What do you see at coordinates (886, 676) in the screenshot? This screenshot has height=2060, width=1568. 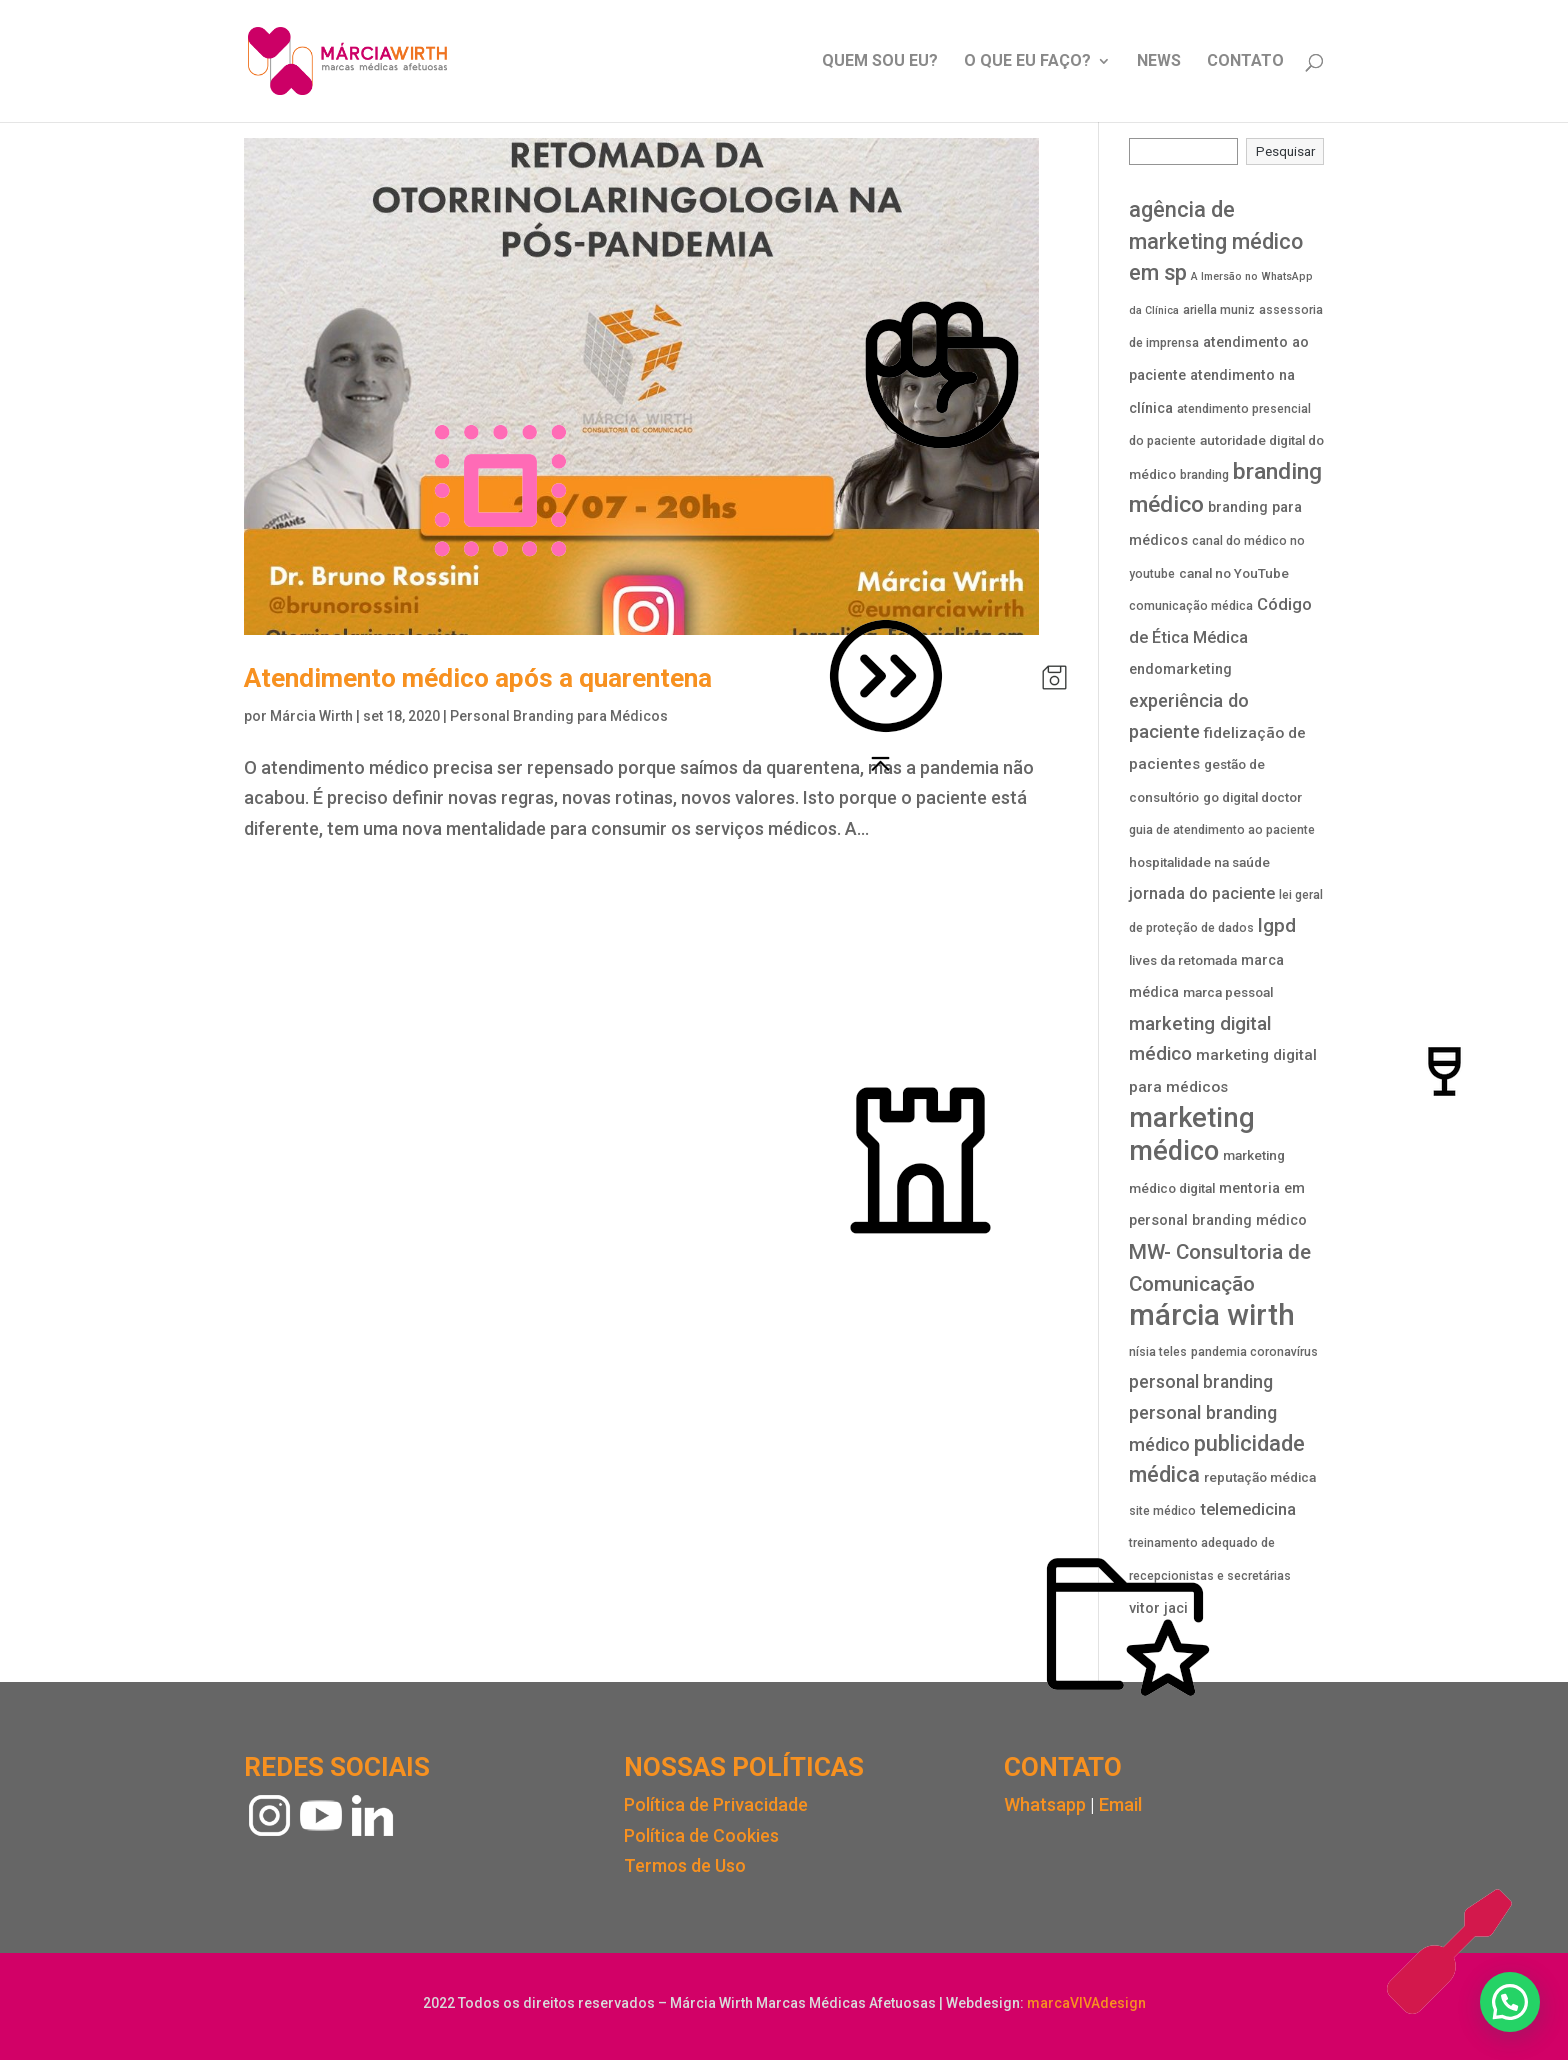 I see `skip forward or advance to next item` at bounding box center [886, 676].